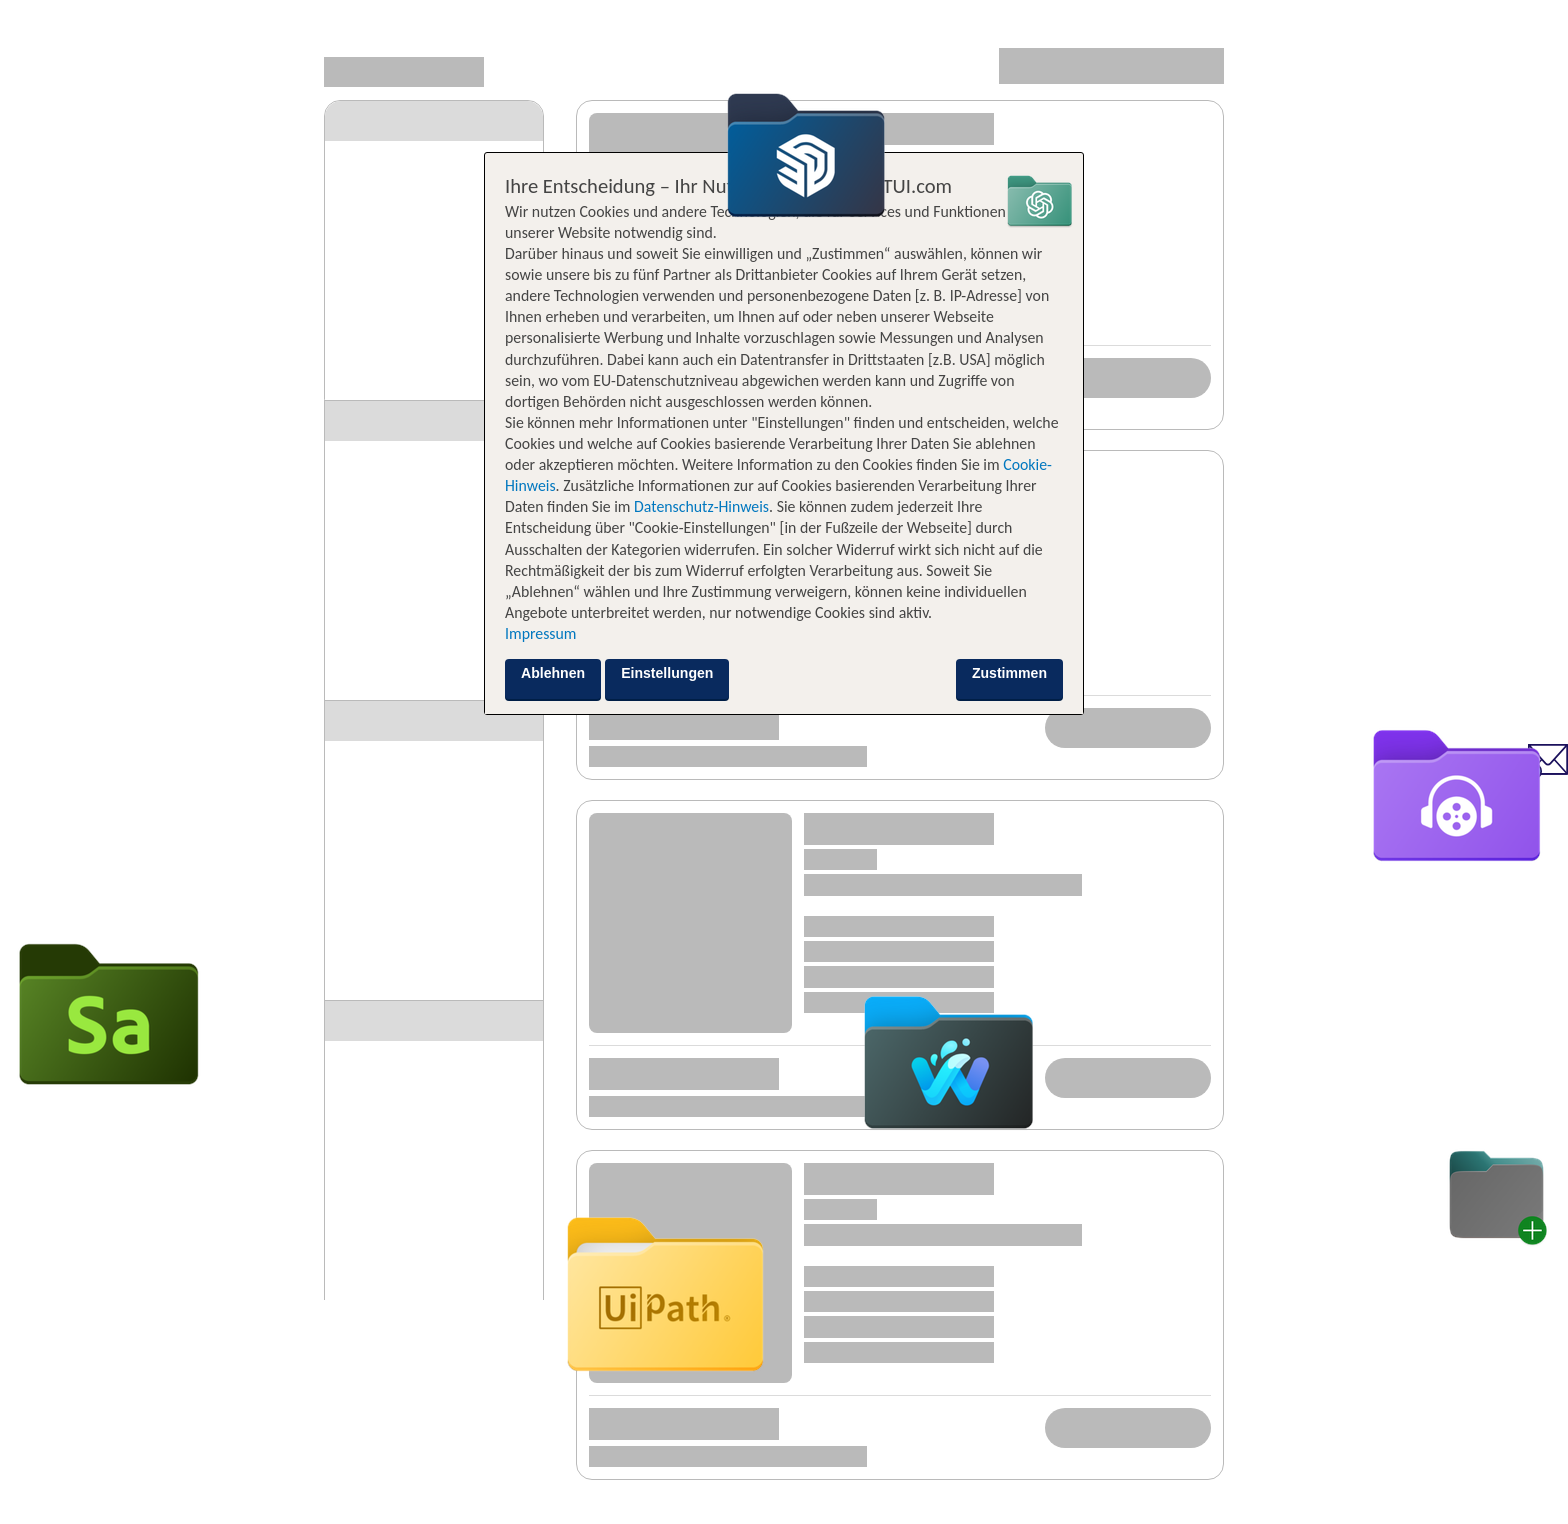 Image resolution: width=1568 pixels, height=1524 pixels. What do you see at coordinates (1456, 800) in the screenshot?
I see `folder containing 4k video to mp3 converter files` at bounding box center [1456, 800].